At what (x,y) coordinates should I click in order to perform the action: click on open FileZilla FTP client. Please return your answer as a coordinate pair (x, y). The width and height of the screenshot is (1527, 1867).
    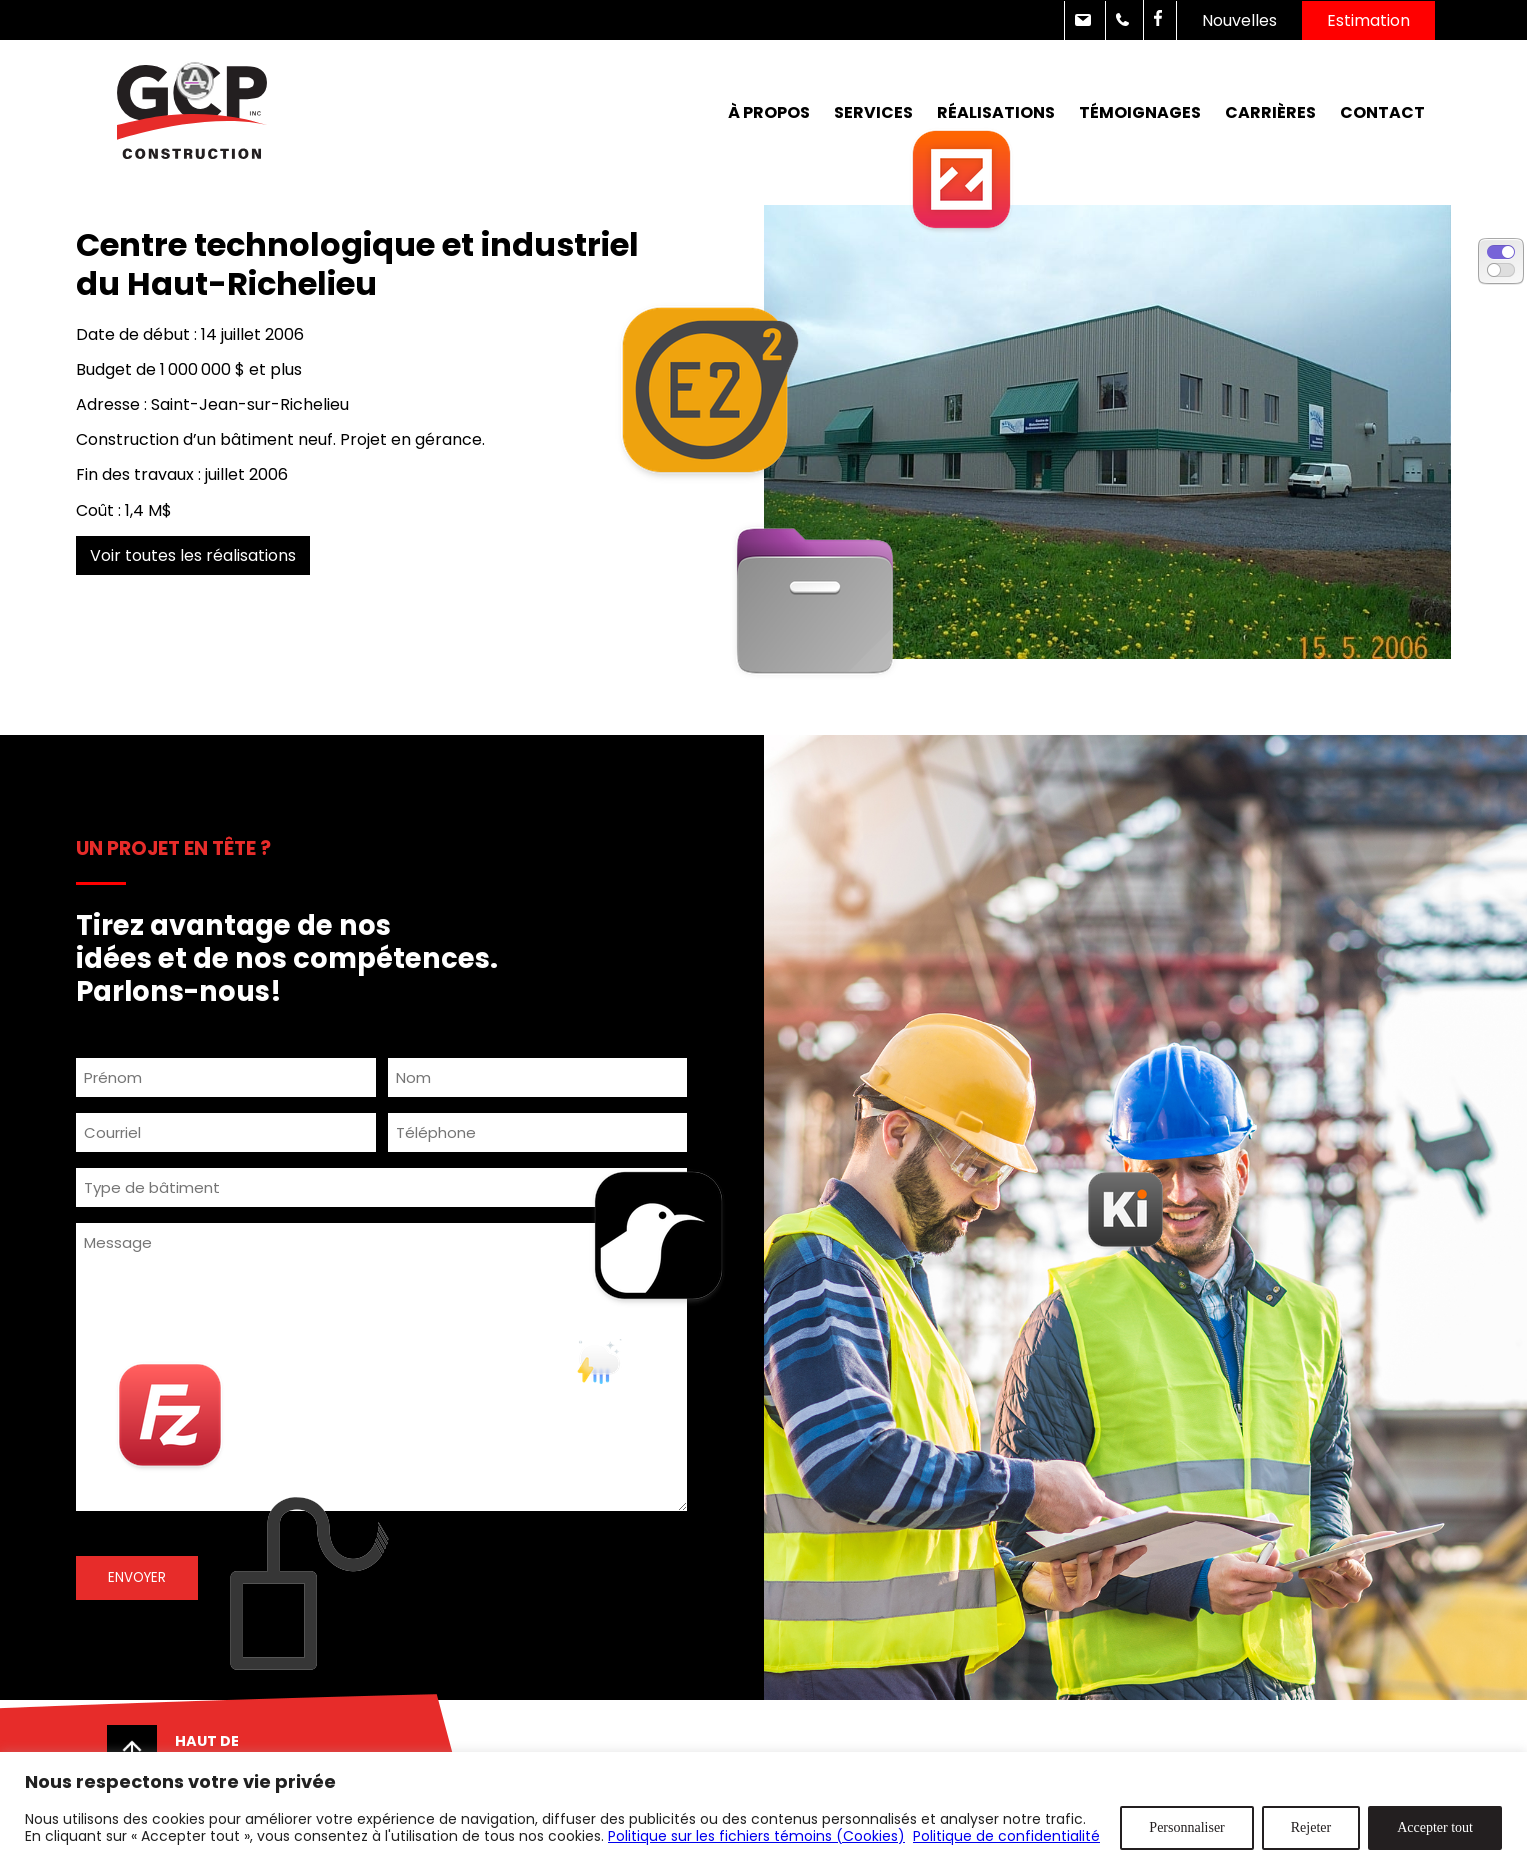
    Looking at the image, I should click on (170, 1415).